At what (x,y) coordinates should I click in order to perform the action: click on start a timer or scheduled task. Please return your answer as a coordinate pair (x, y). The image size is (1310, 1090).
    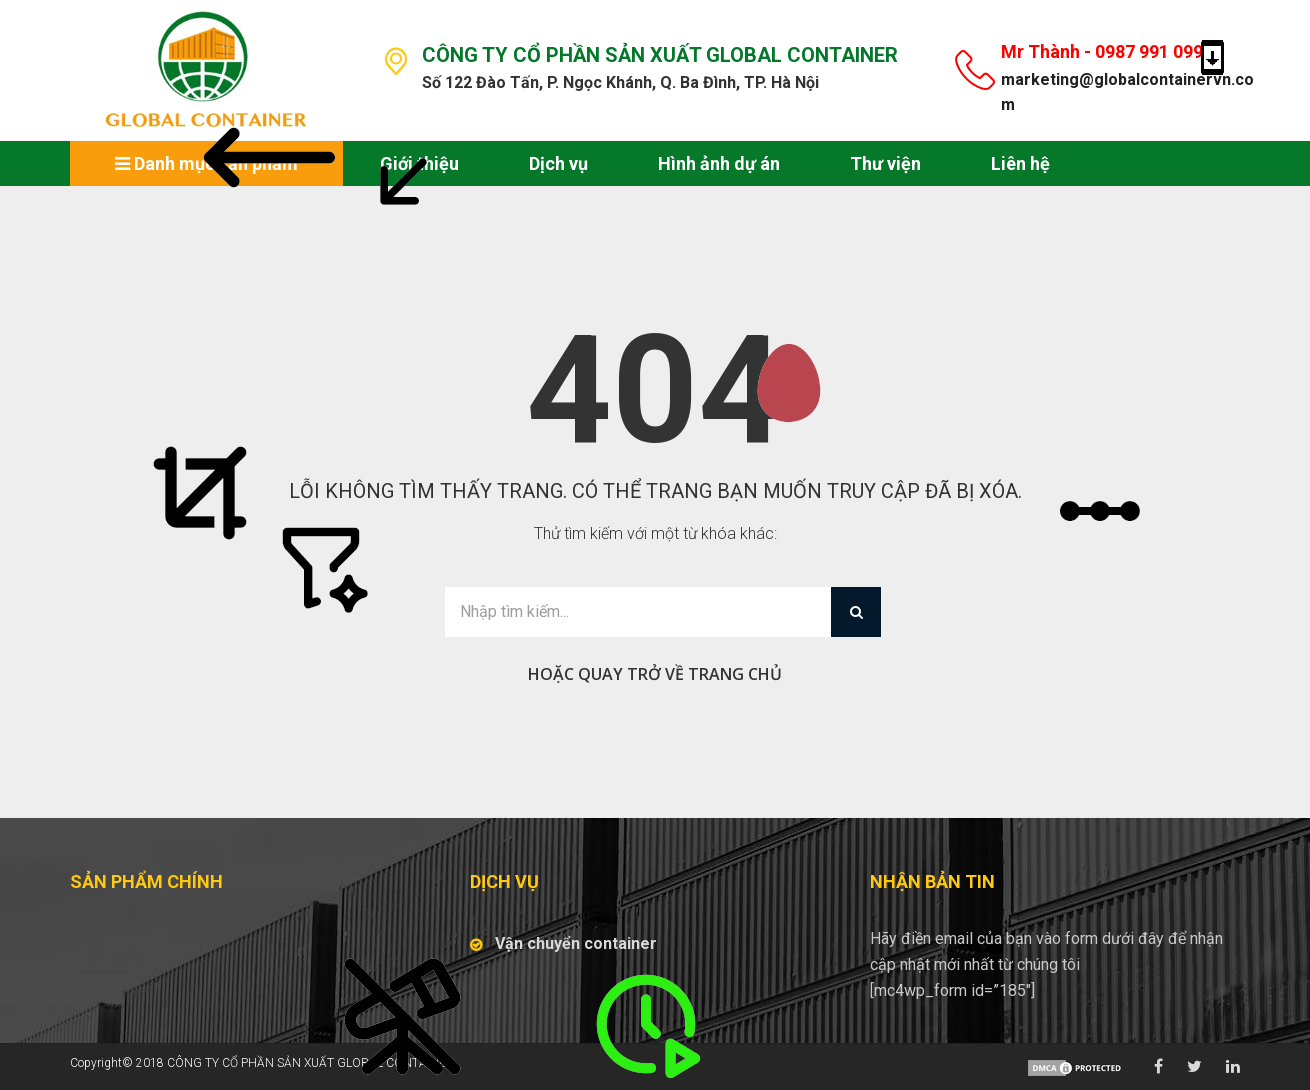
    Looking at the image, I should click on (646, 1024).